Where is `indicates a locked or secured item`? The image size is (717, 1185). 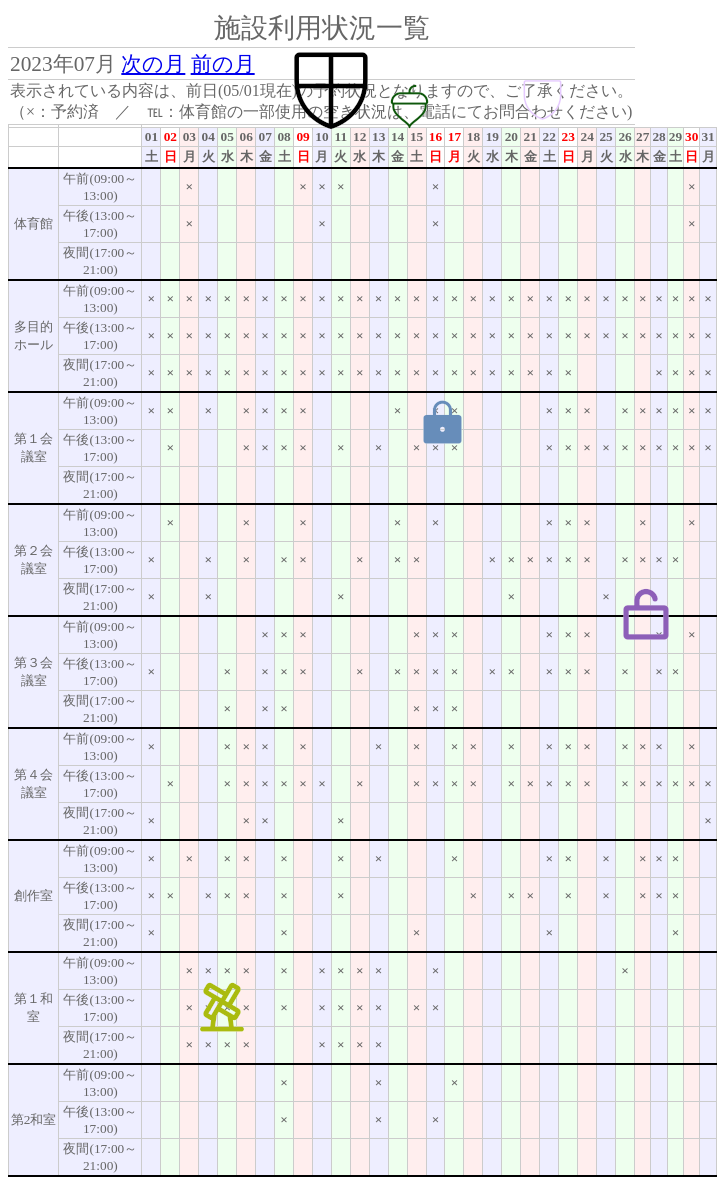
indicates a locked or secured item is located at coordinates (442, 424).